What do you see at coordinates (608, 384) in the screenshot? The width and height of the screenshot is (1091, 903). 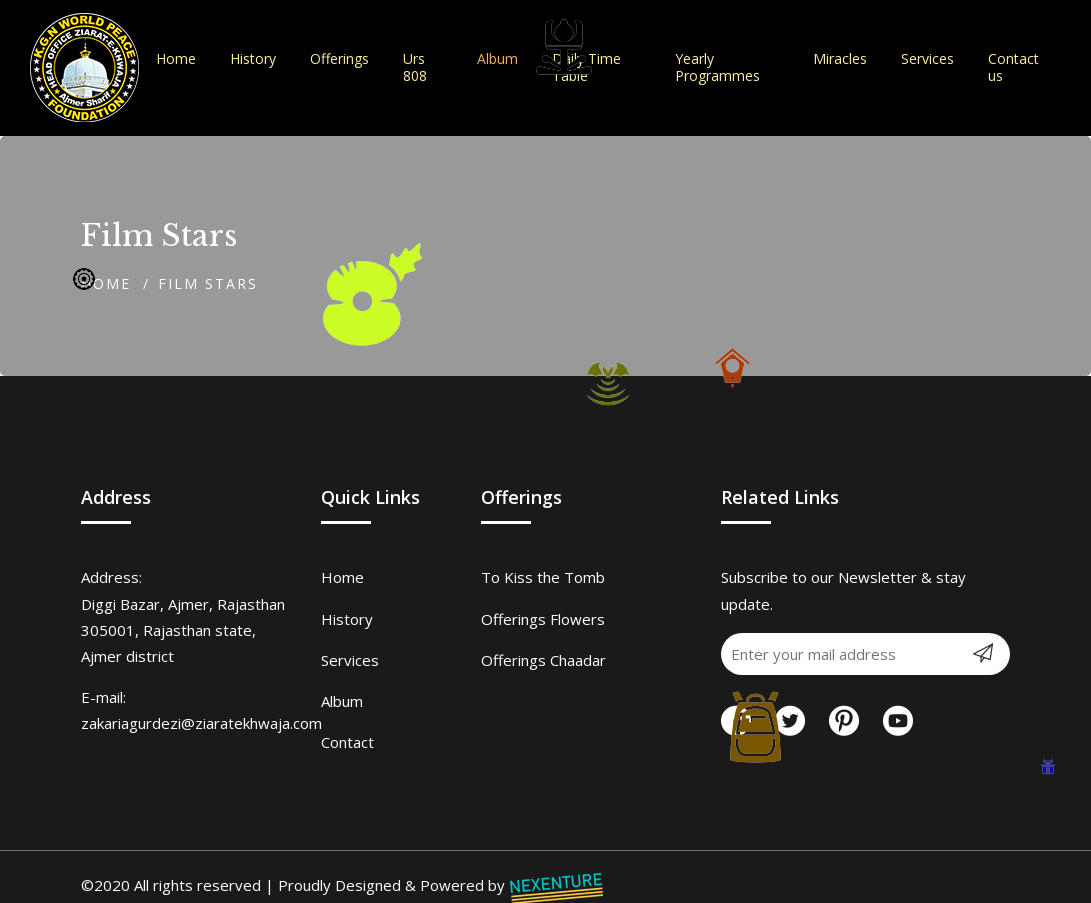 I see `activate sonic attack ability` at bounding box center [608, 384].